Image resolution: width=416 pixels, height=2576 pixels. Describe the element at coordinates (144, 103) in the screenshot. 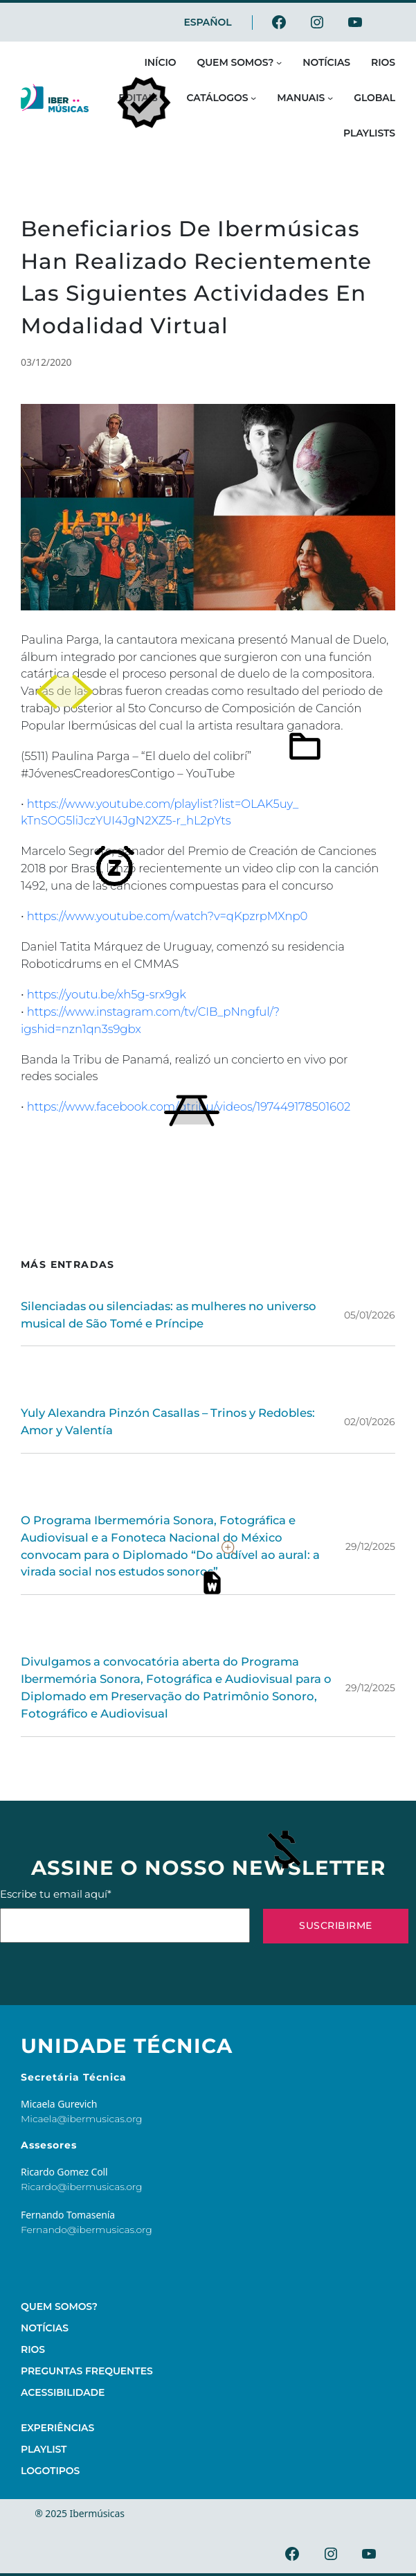

I see `indicates a verified account or profile` at that location.